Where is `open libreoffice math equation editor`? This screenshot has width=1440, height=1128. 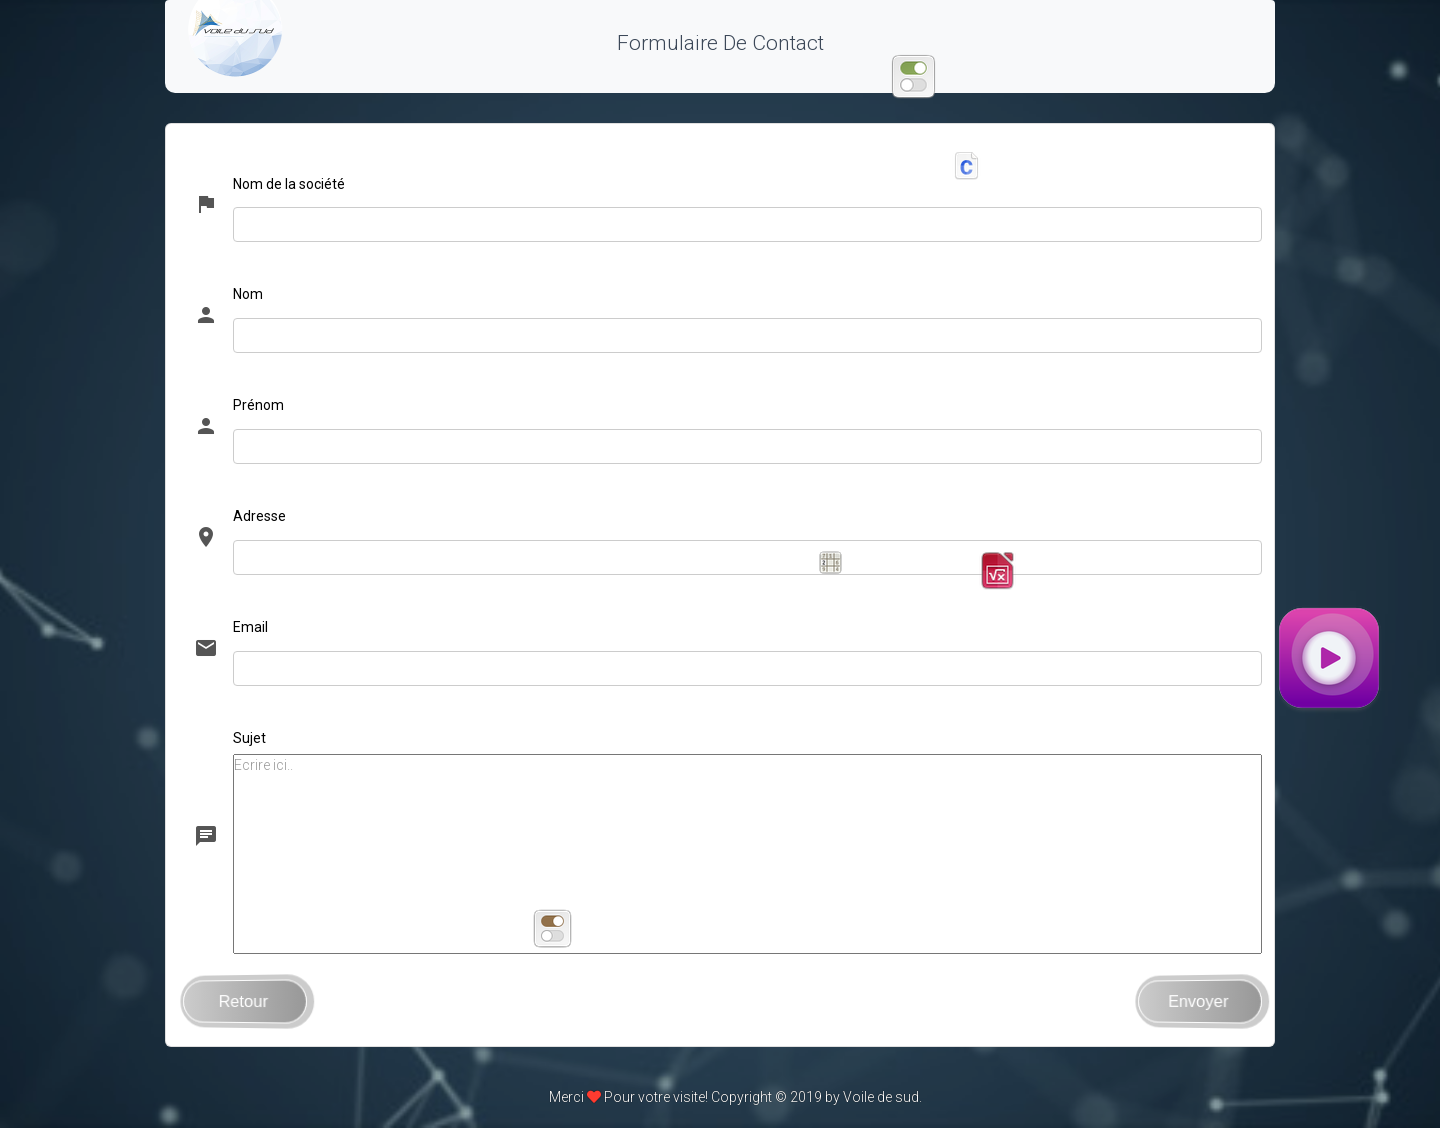
open libreoffice math equation editor is located at coordinates (997, 570).